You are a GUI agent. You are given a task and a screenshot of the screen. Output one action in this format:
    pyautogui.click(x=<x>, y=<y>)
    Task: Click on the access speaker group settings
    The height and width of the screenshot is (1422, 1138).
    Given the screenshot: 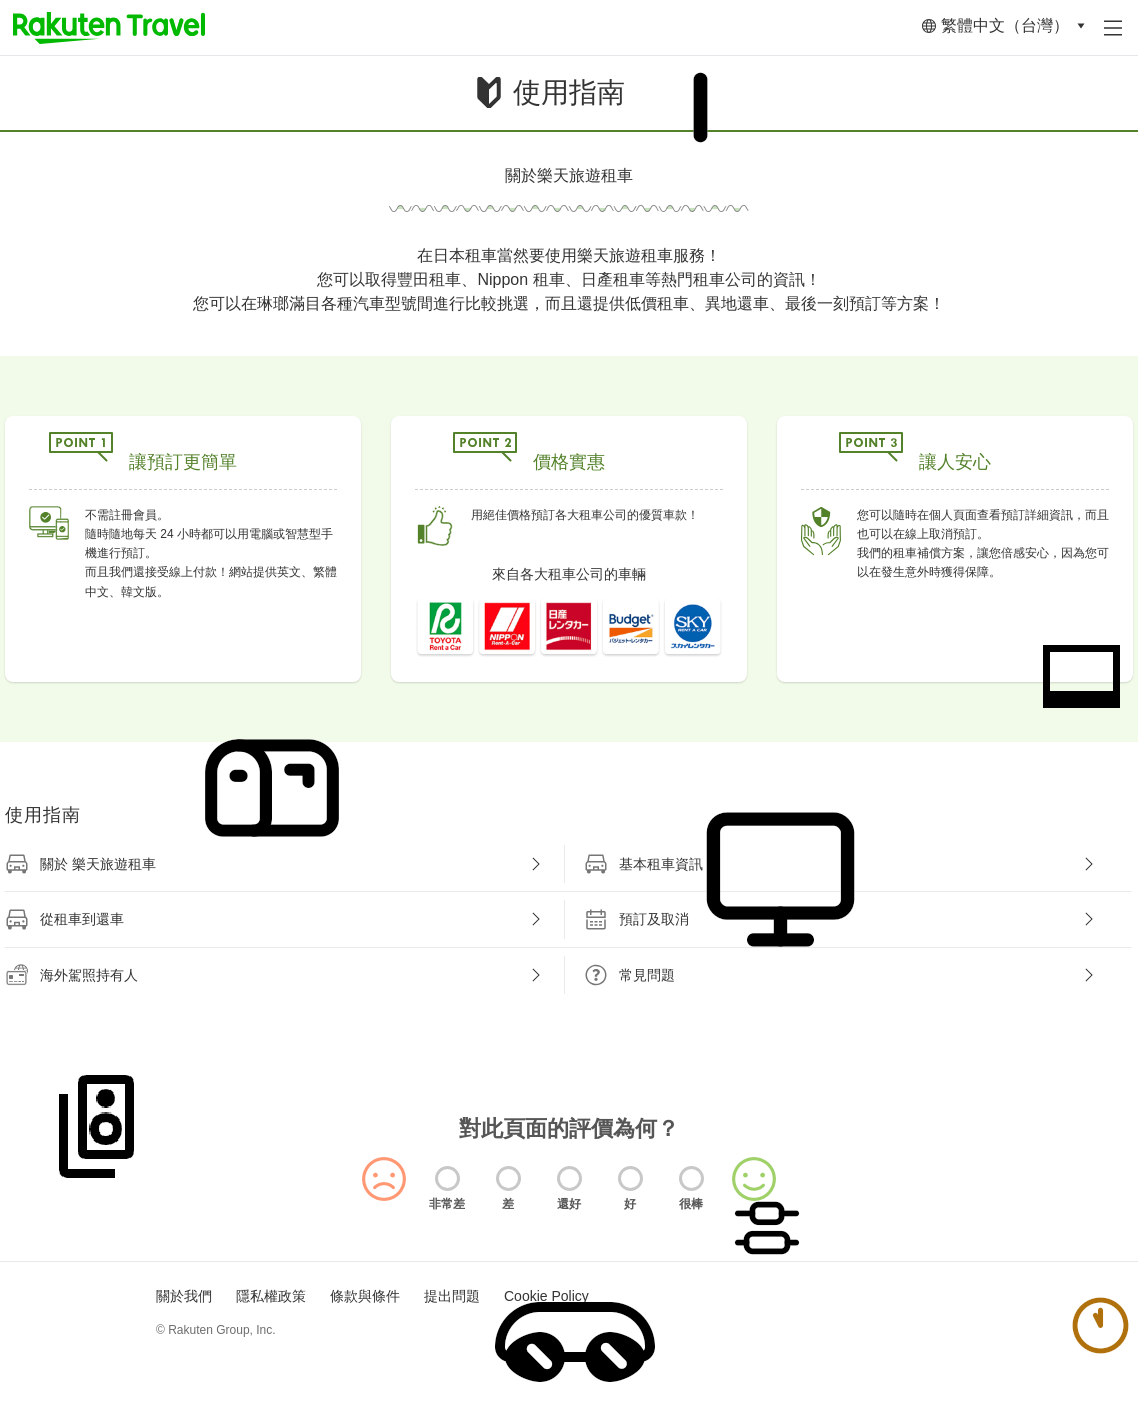 What is the action you would take?
    pyautogui.click(x=96, y=1126)
    